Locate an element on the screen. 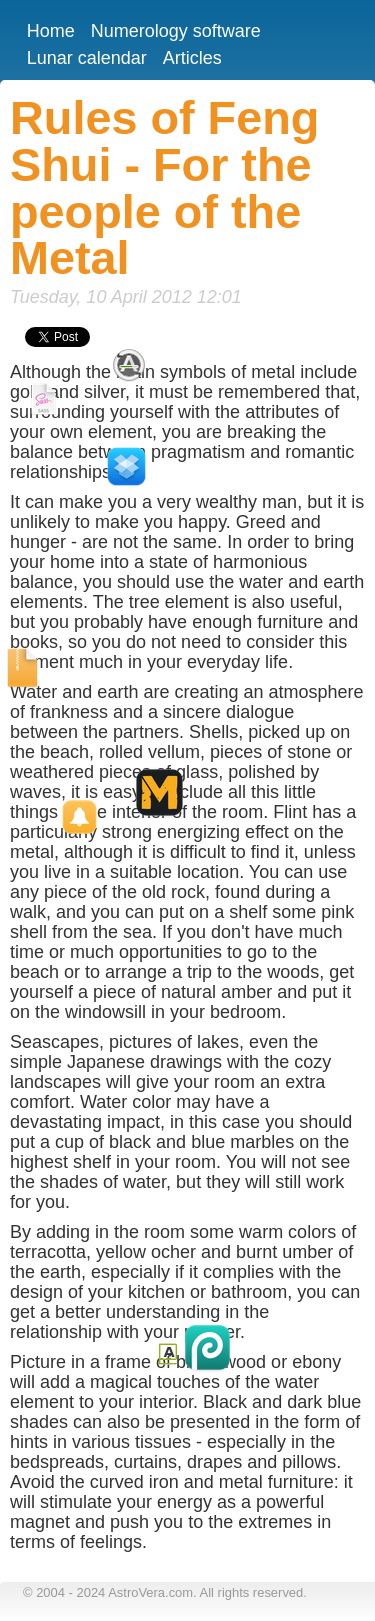  open notification preferences is located at coordinates (79, 817).